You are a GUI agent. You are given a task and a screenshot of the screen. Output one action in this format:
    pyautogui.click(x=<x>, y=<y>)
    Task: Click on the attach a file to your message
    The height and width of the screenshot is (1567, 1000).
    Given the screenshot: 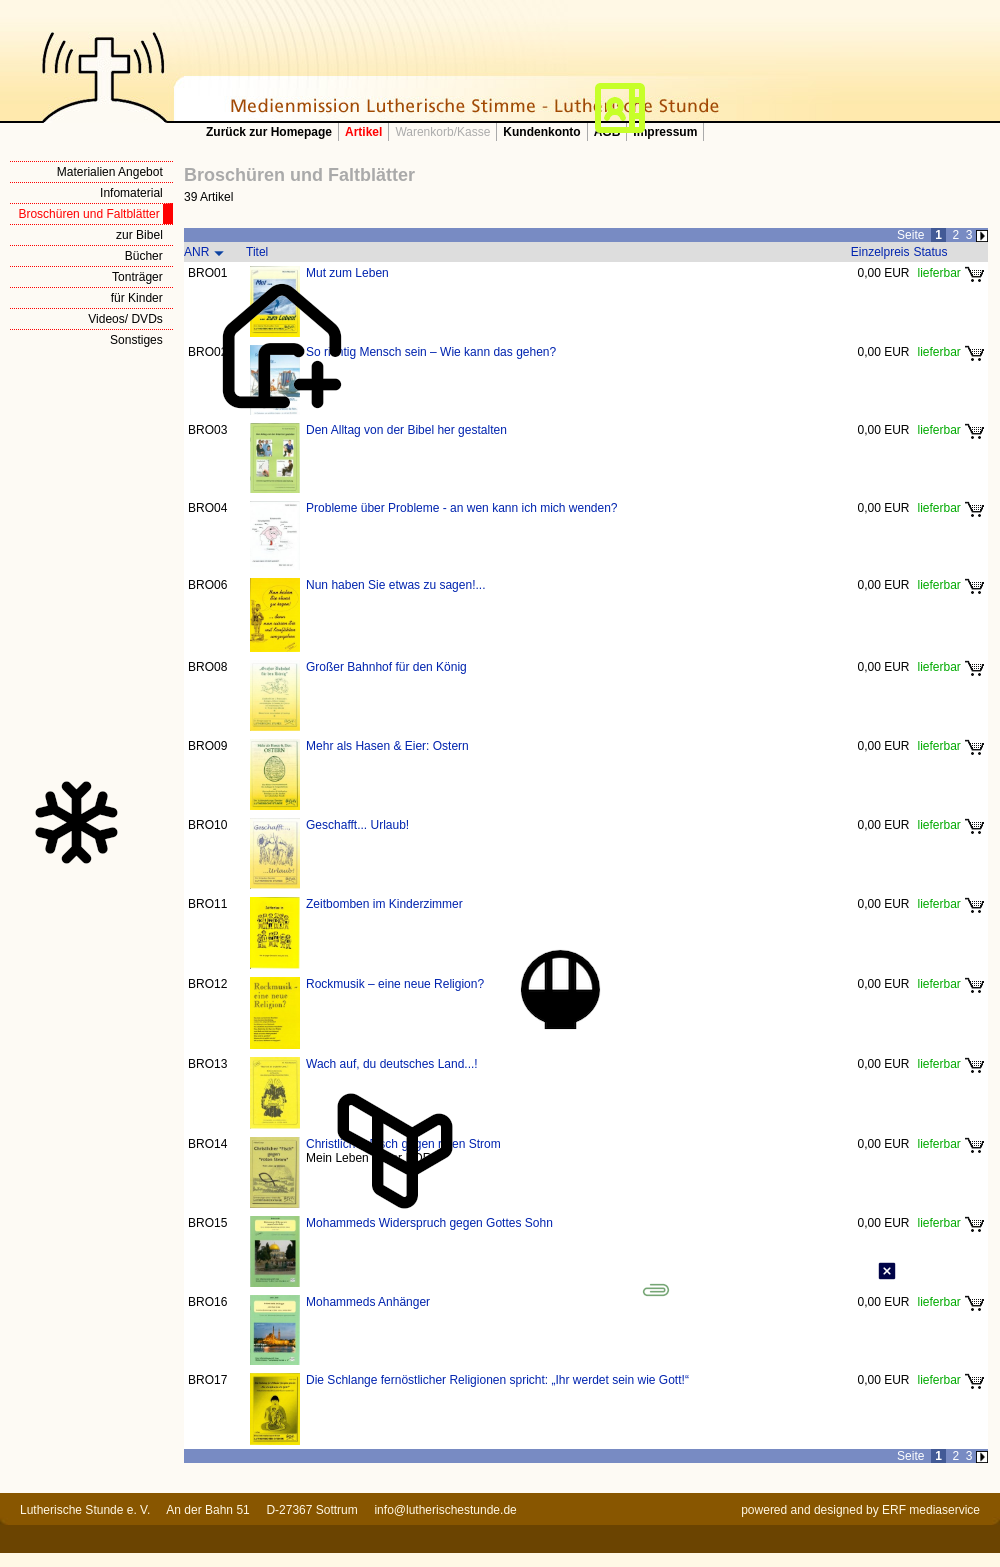 What is the action you would take?
    pyautogui.click(x=656, y=1290)
    